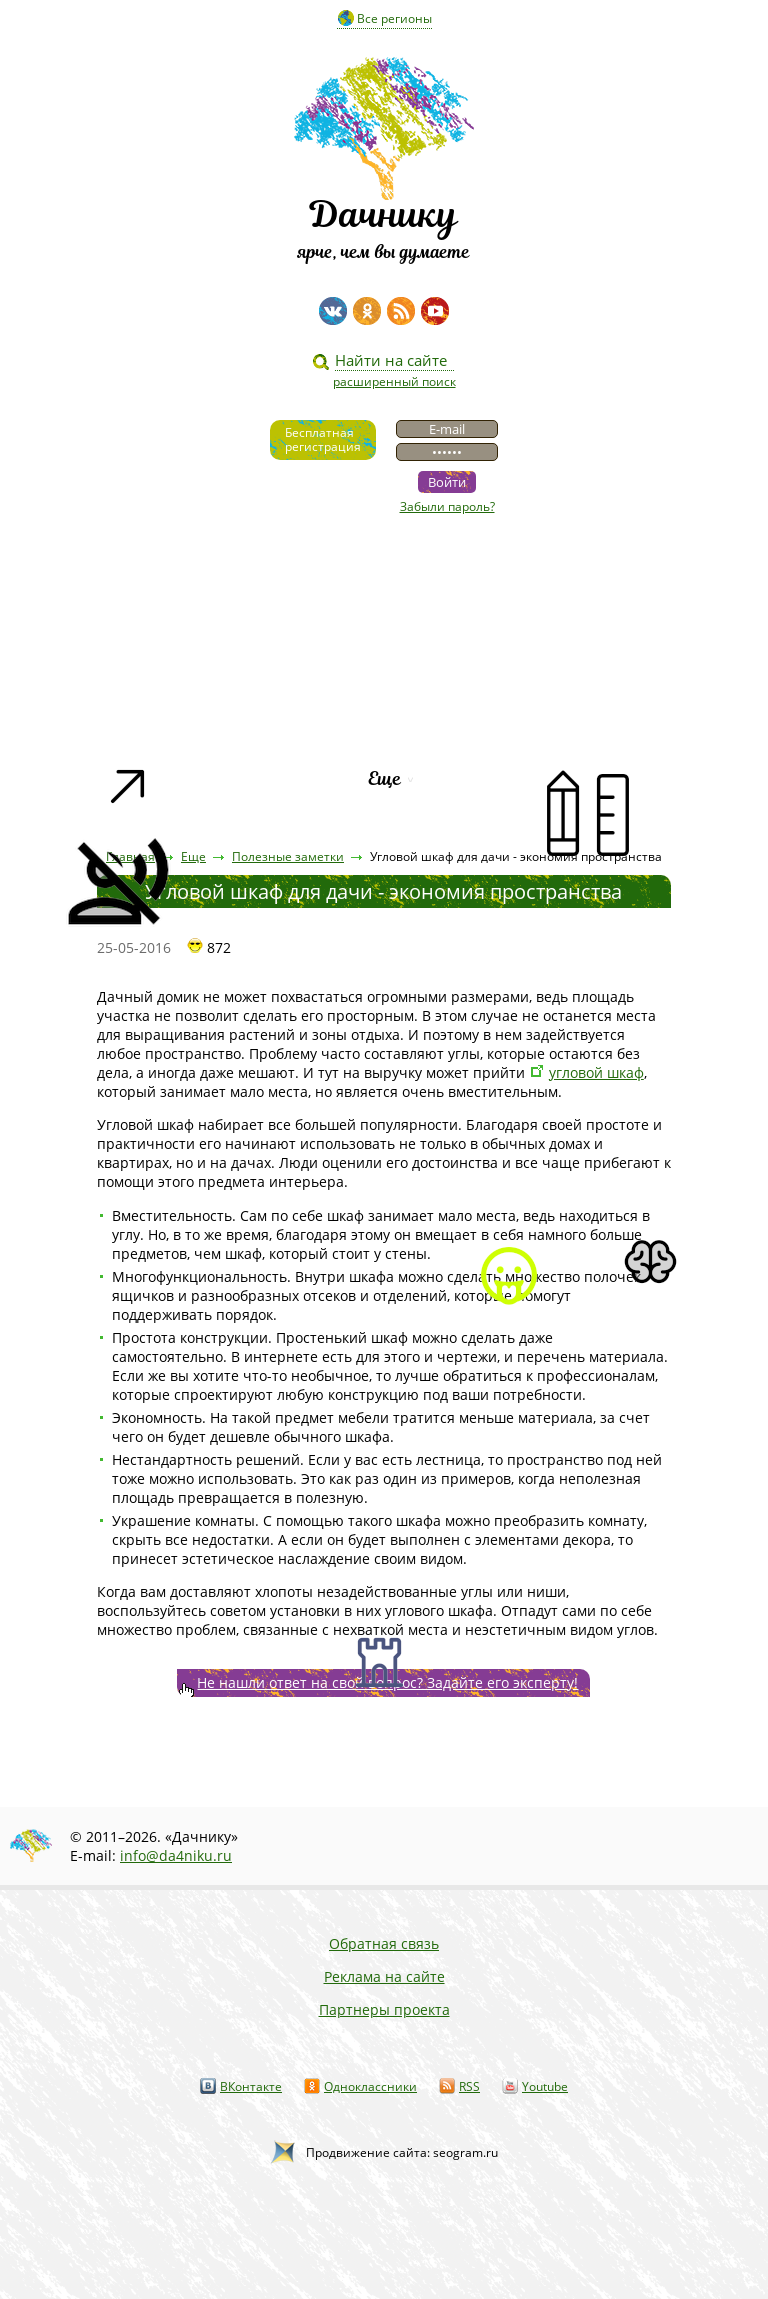 This screenshot has height=2299, width=768. What do you see at coordinates (509, 1275) in the screenshot?
I see `react with a playful or silly emoji` at bounding box center [509, 1275].